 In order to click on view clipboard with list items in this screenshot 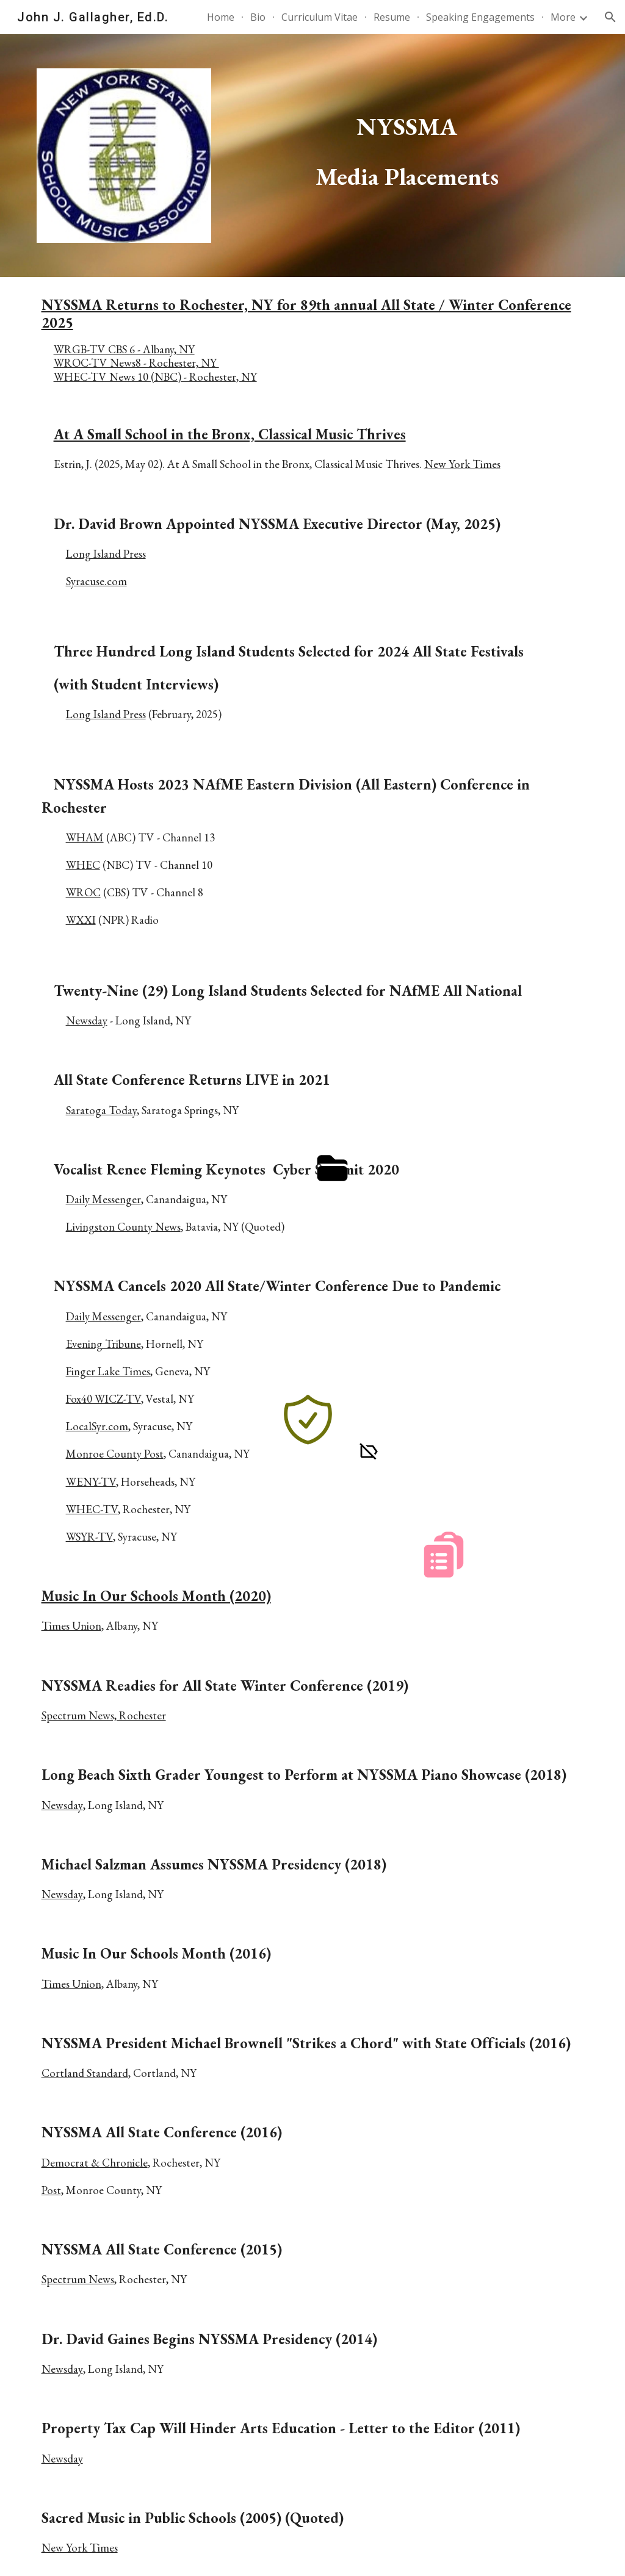, I will do `click(444, 1555)`.